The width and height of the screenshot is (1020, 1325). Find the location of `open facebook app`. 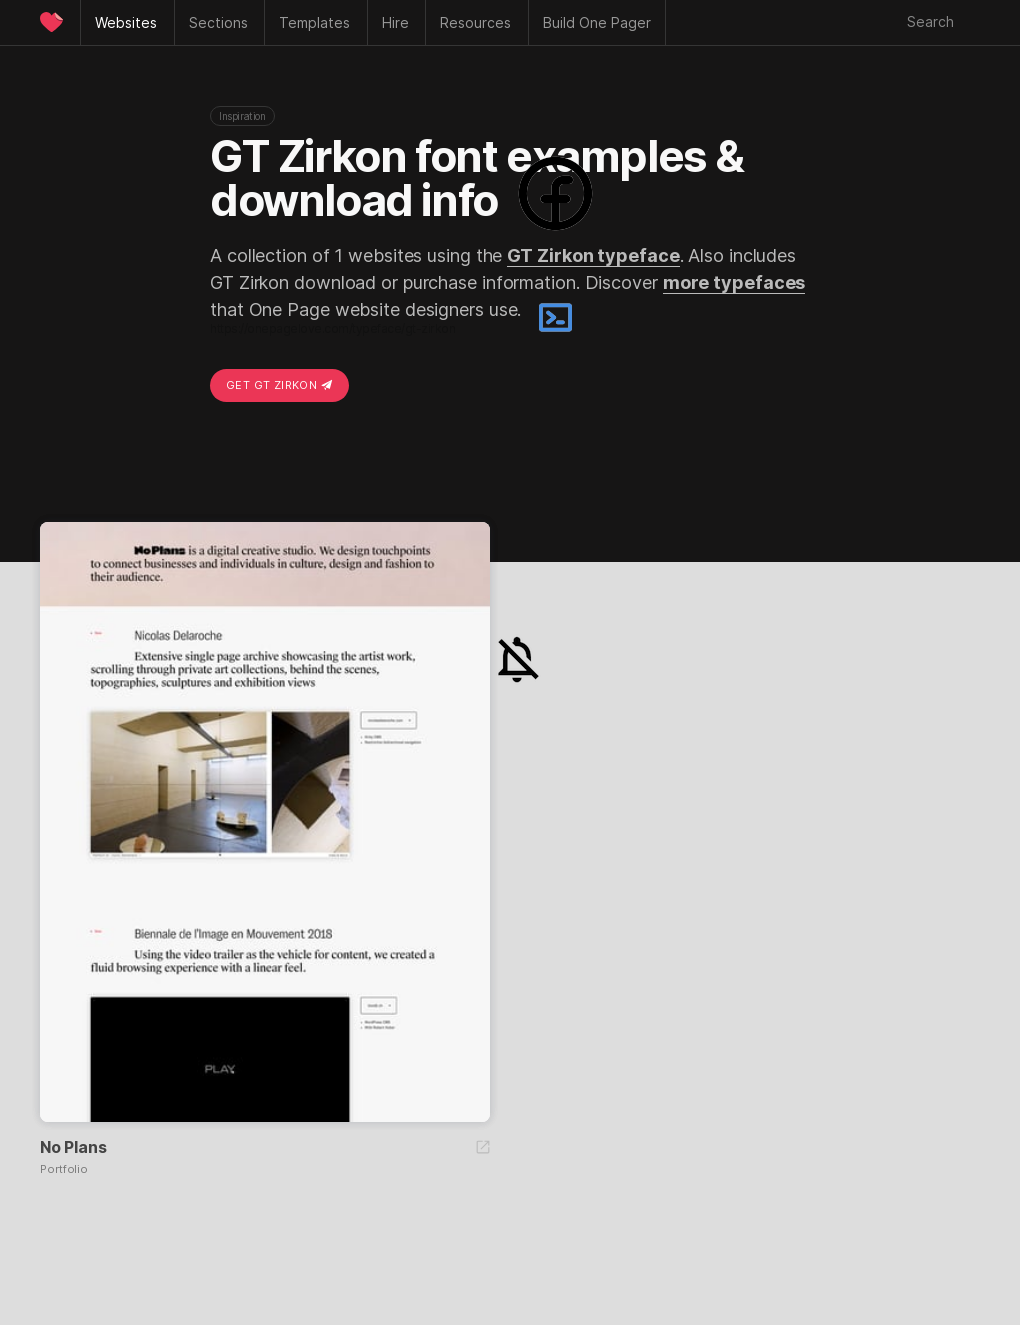

open facebook app is located at coordinates (555, 193).